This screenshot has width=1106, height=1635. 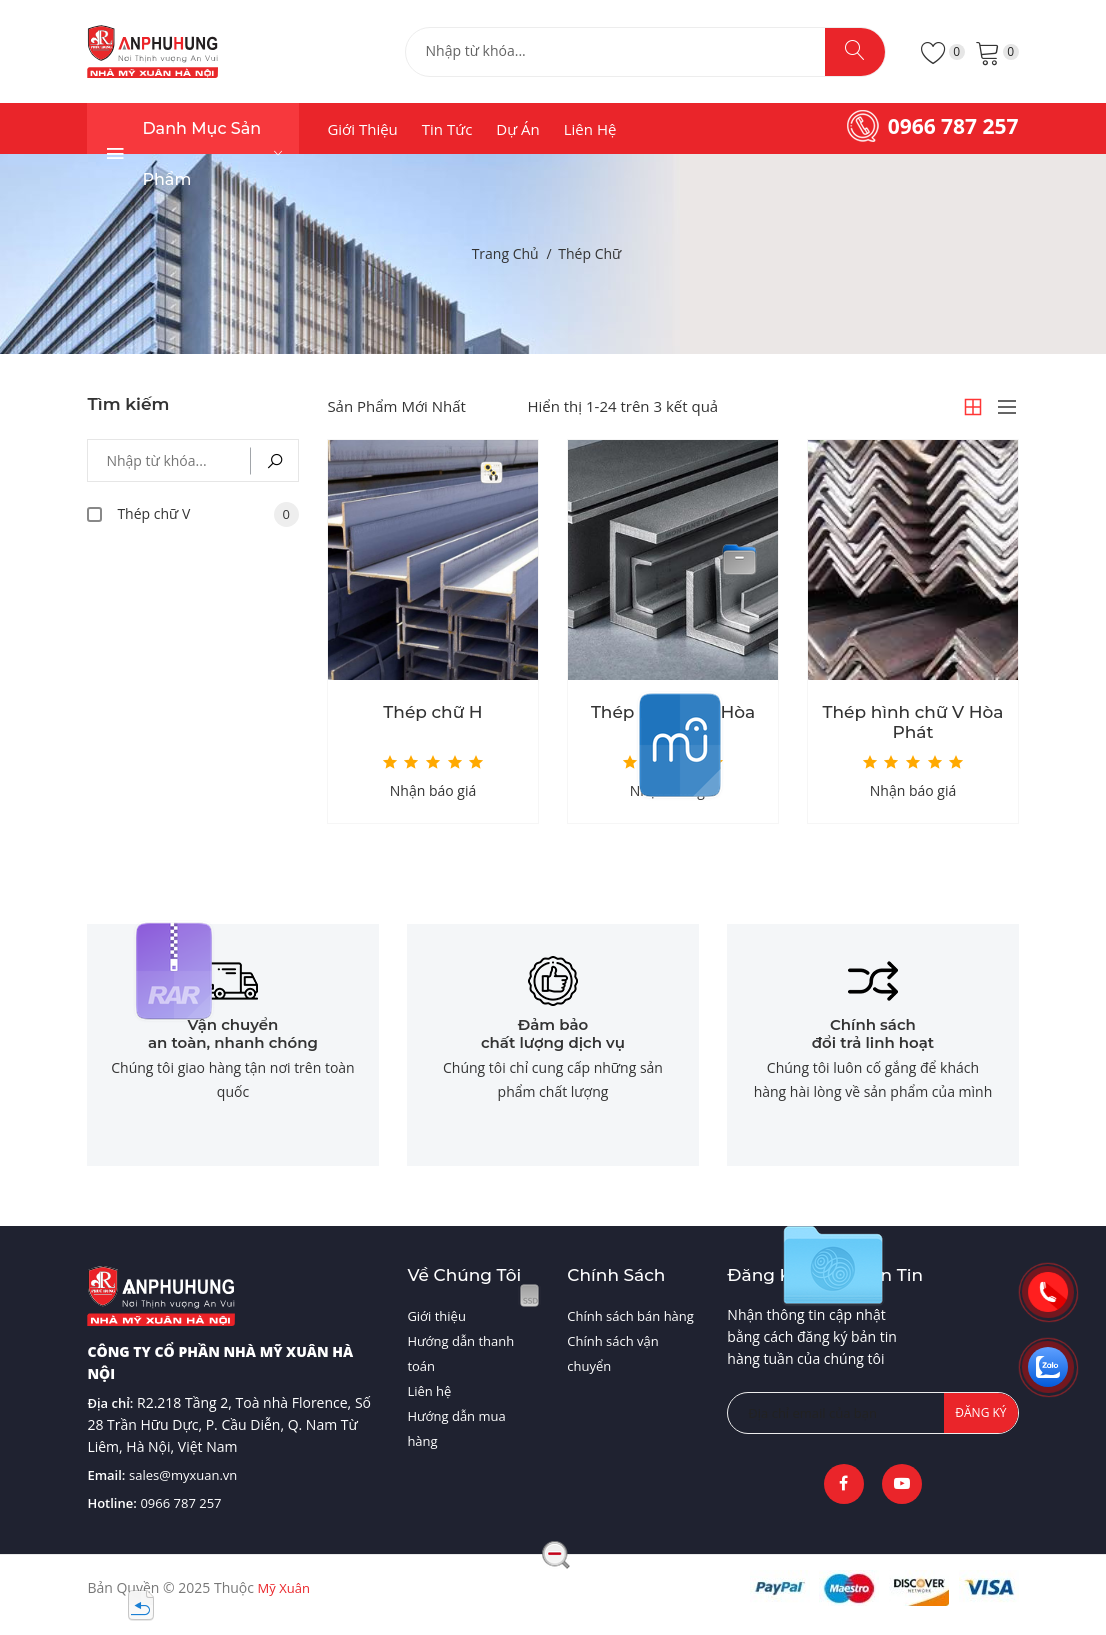 I want to click on open the files application, so click(x=739, y=559).